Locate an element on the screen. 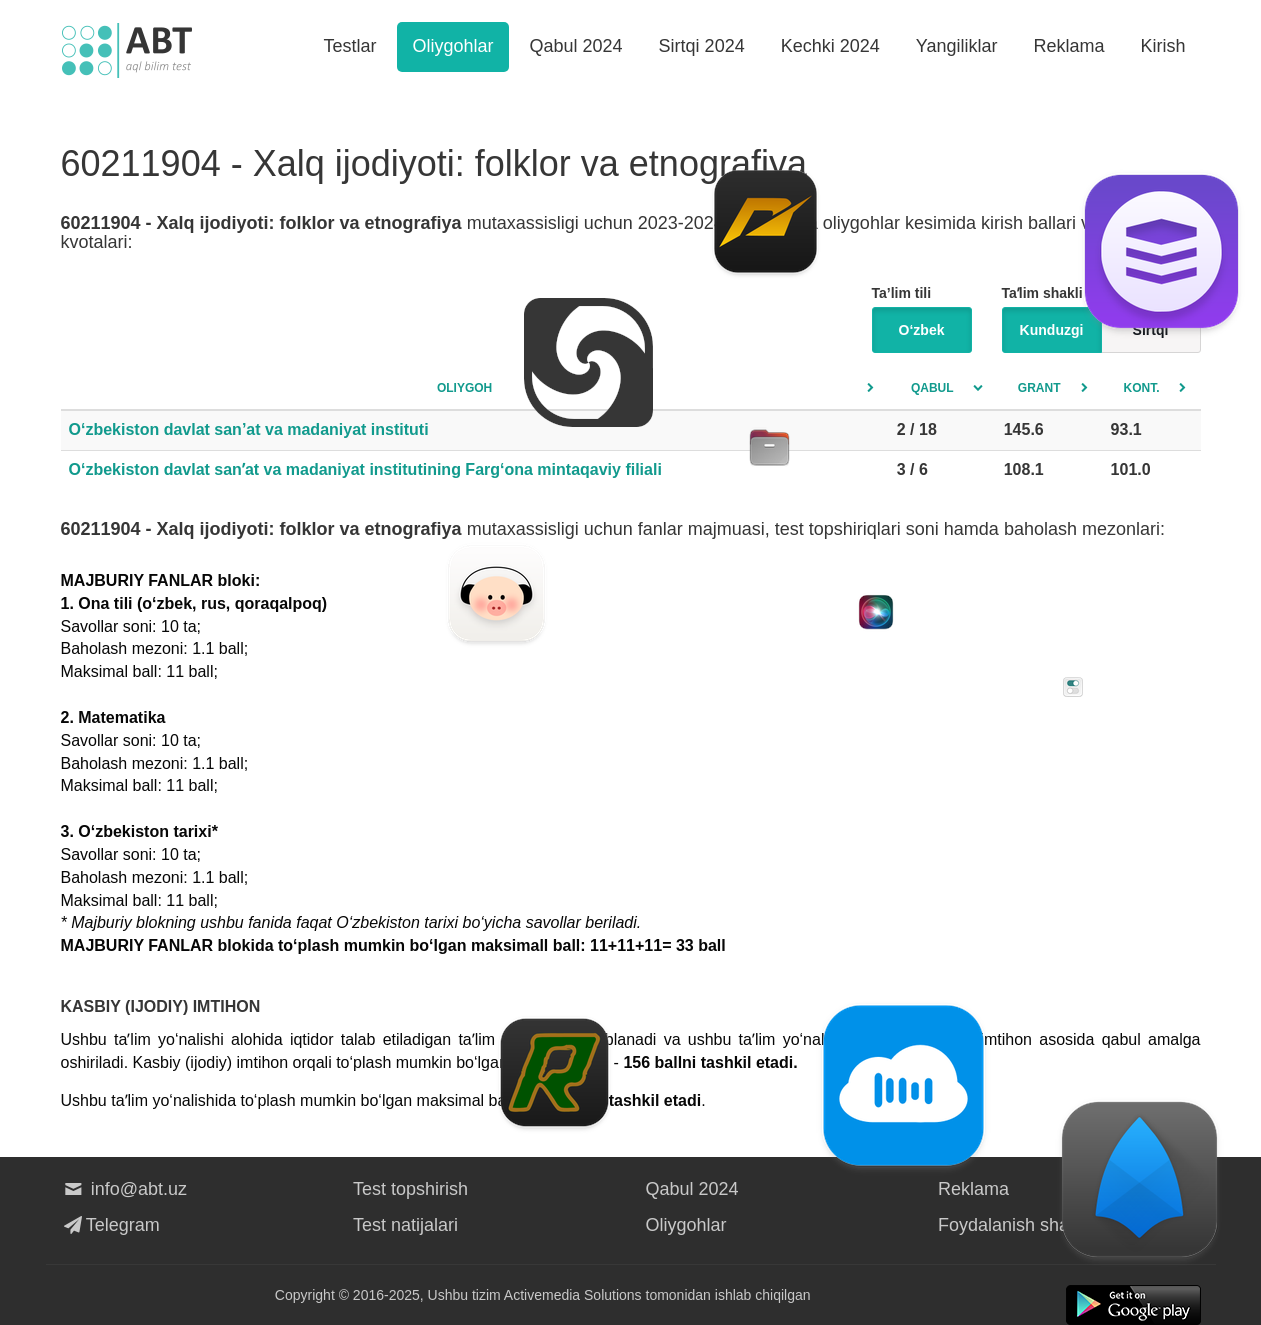  open the file manager application is located at coordinates (769, 447).